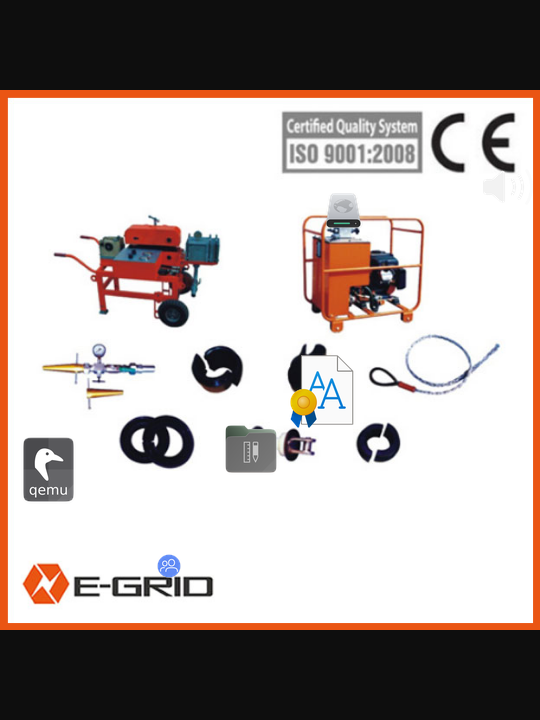  Describe the element at coordinates (508, 187) in the screenshot. I see `adjust system volume level` at that location.